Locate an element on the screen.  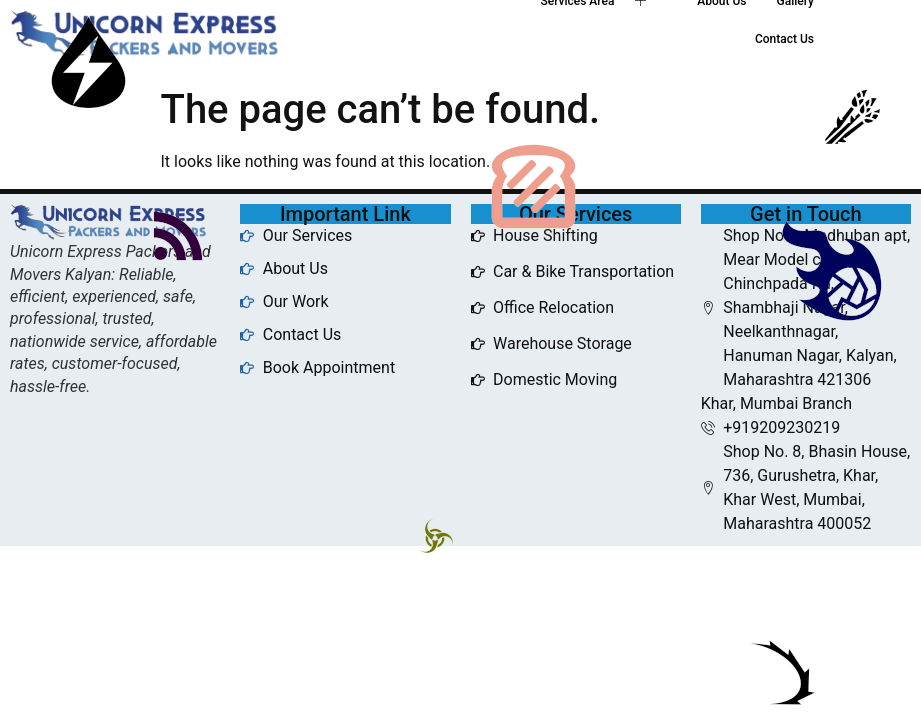
activate health regeneration ability is located at coordinates (436, 536).